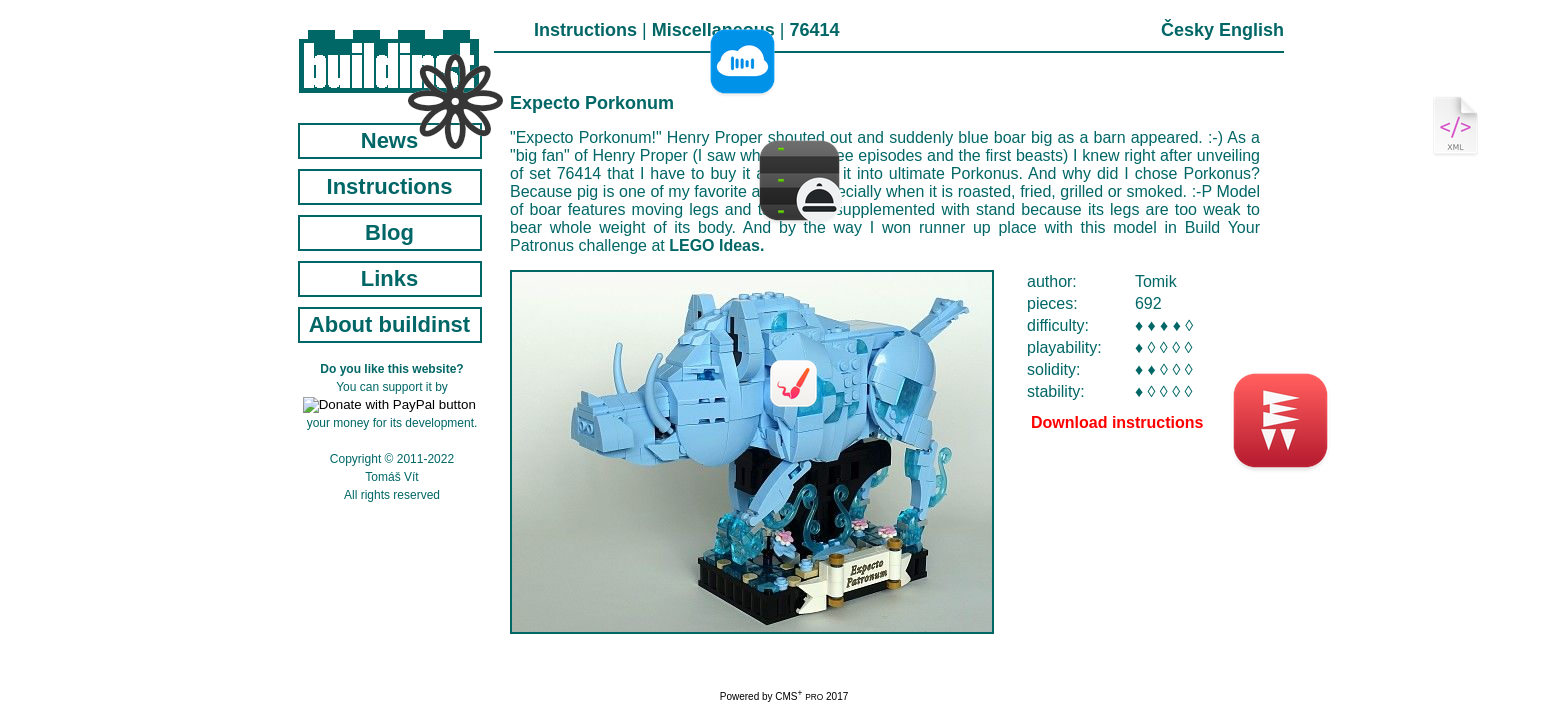  I want to click on open budgie window shuffler workspace manager, so click(455, 101).